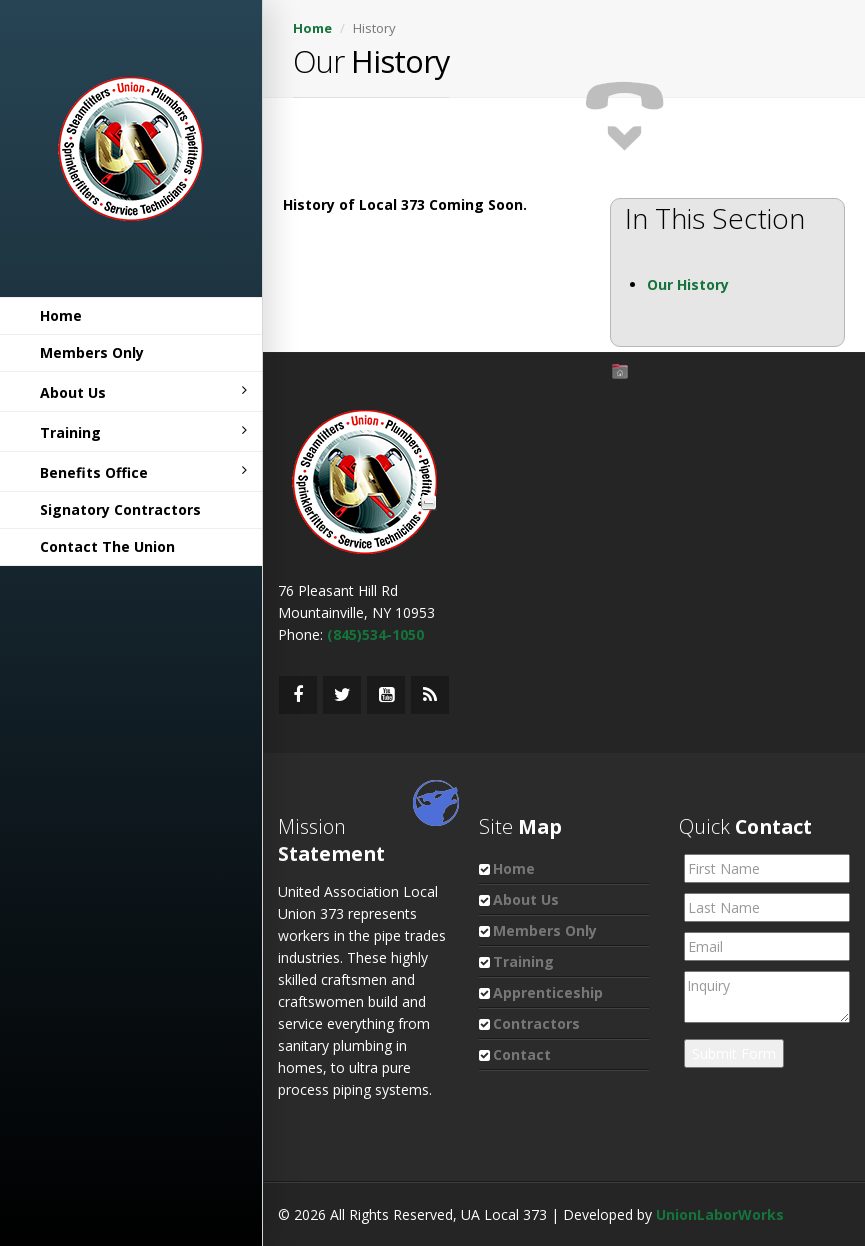  What do you see at coordinates (436, 803) in the screenshot?
I see `open amarok music player` at bounding box center [436, 803].